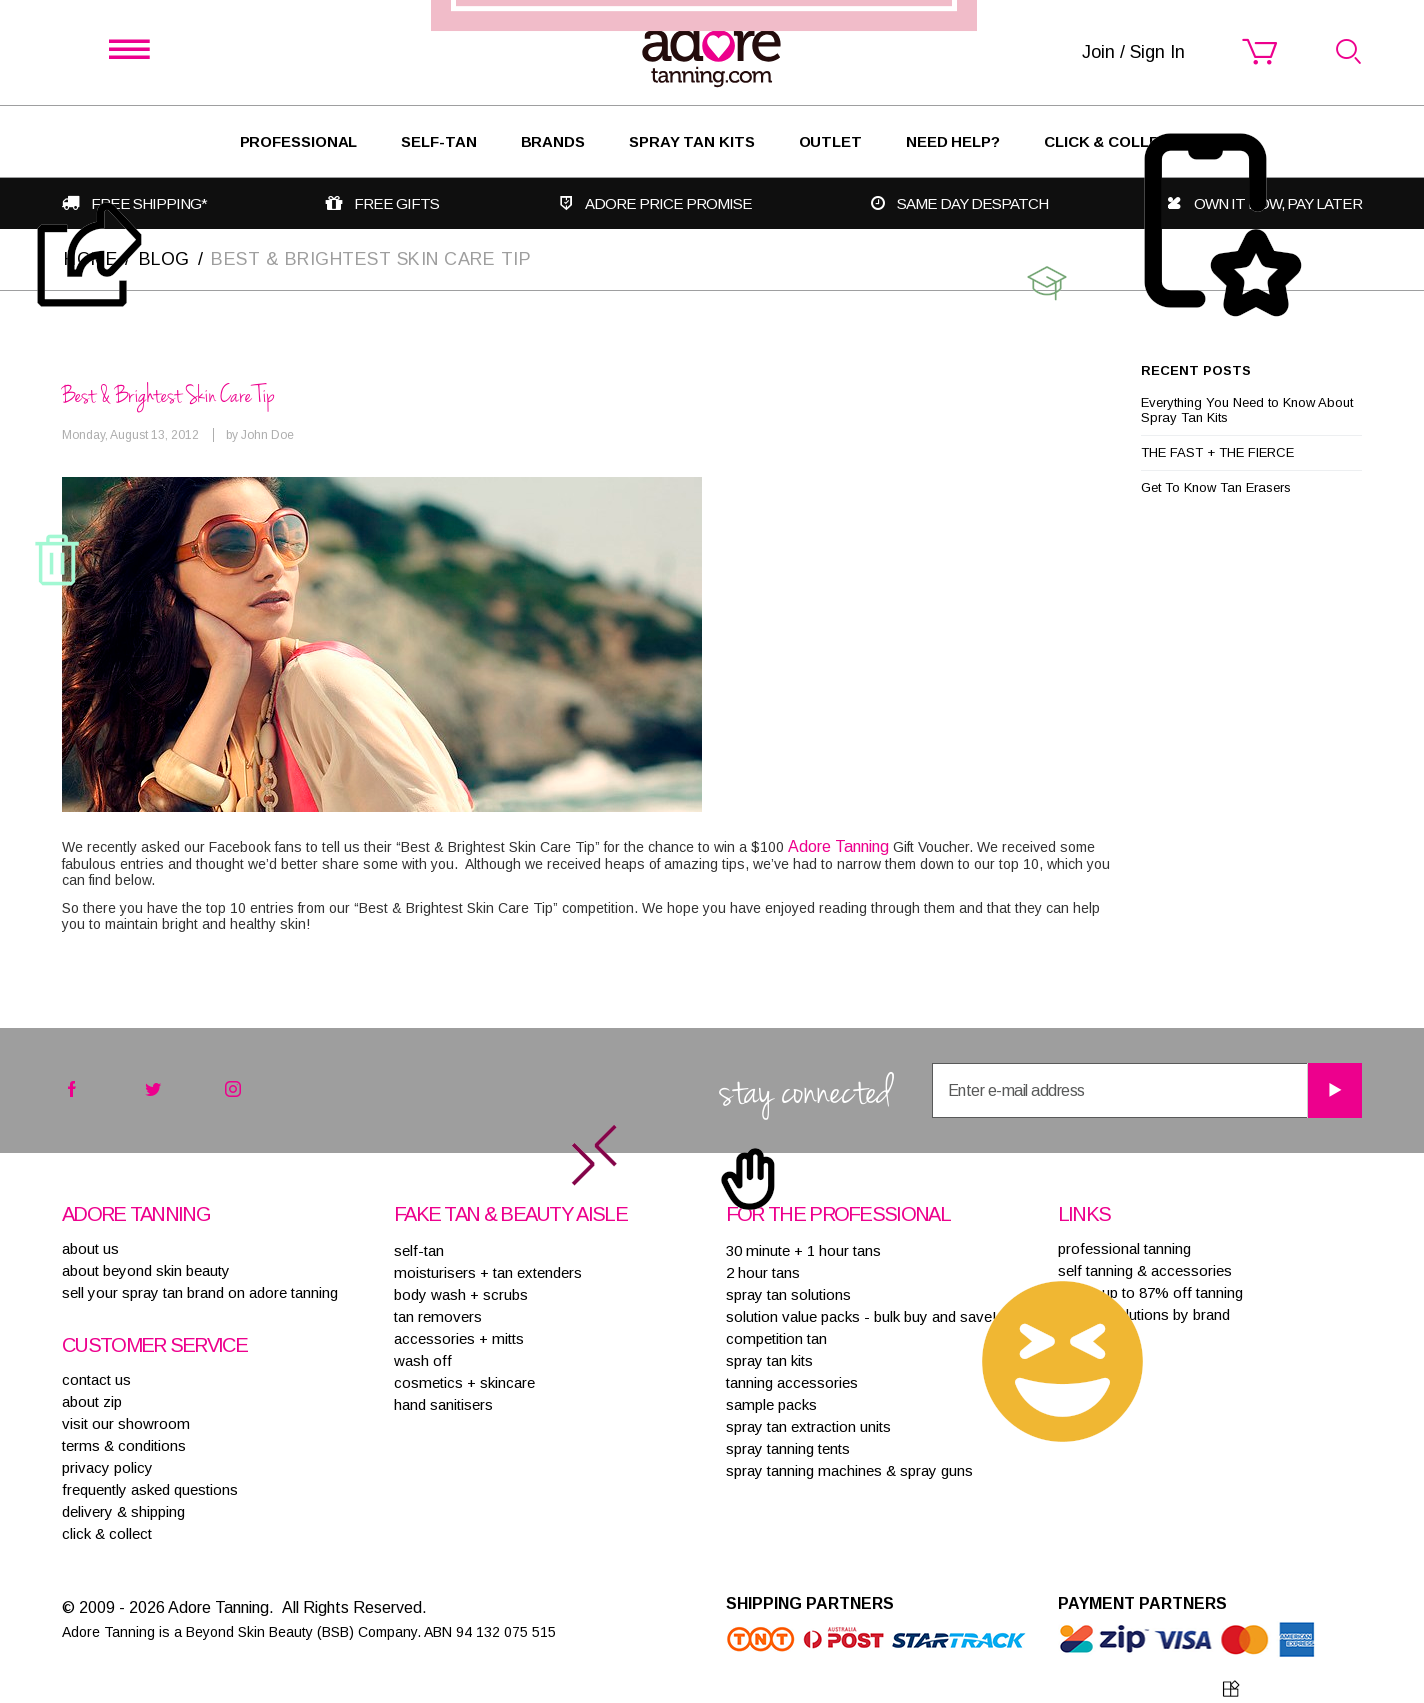 The height and width of the screenshot is (1703, 1424). What do you see at coordinates (1205, 220) in the screenshot?
I see `mark device as favorite` at bounding box center [1205, 220].